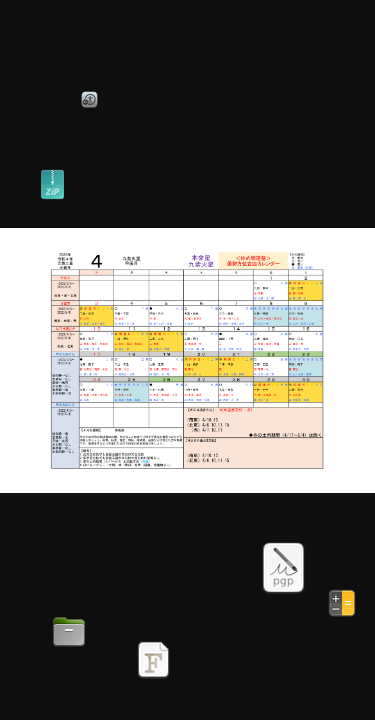 The width and height of the screenshot is (375, 720). What do you see at coordinates (342, 603) in the screenshot?
I see `open the calculator app` at bounding box center [342, 603].